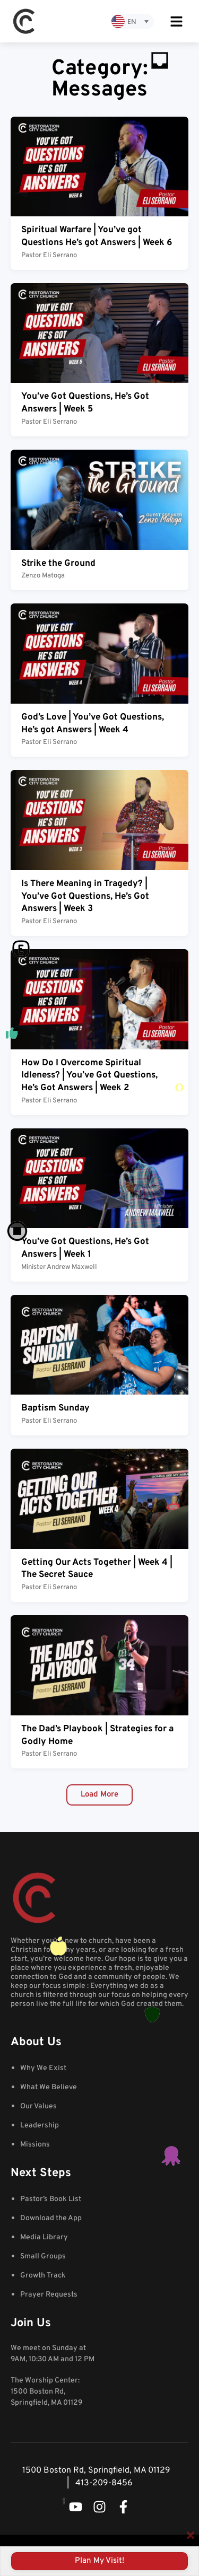  Describe the element at coordinates (171, 2156) in the screenshot. I see `octopus deploy logo` at that location.